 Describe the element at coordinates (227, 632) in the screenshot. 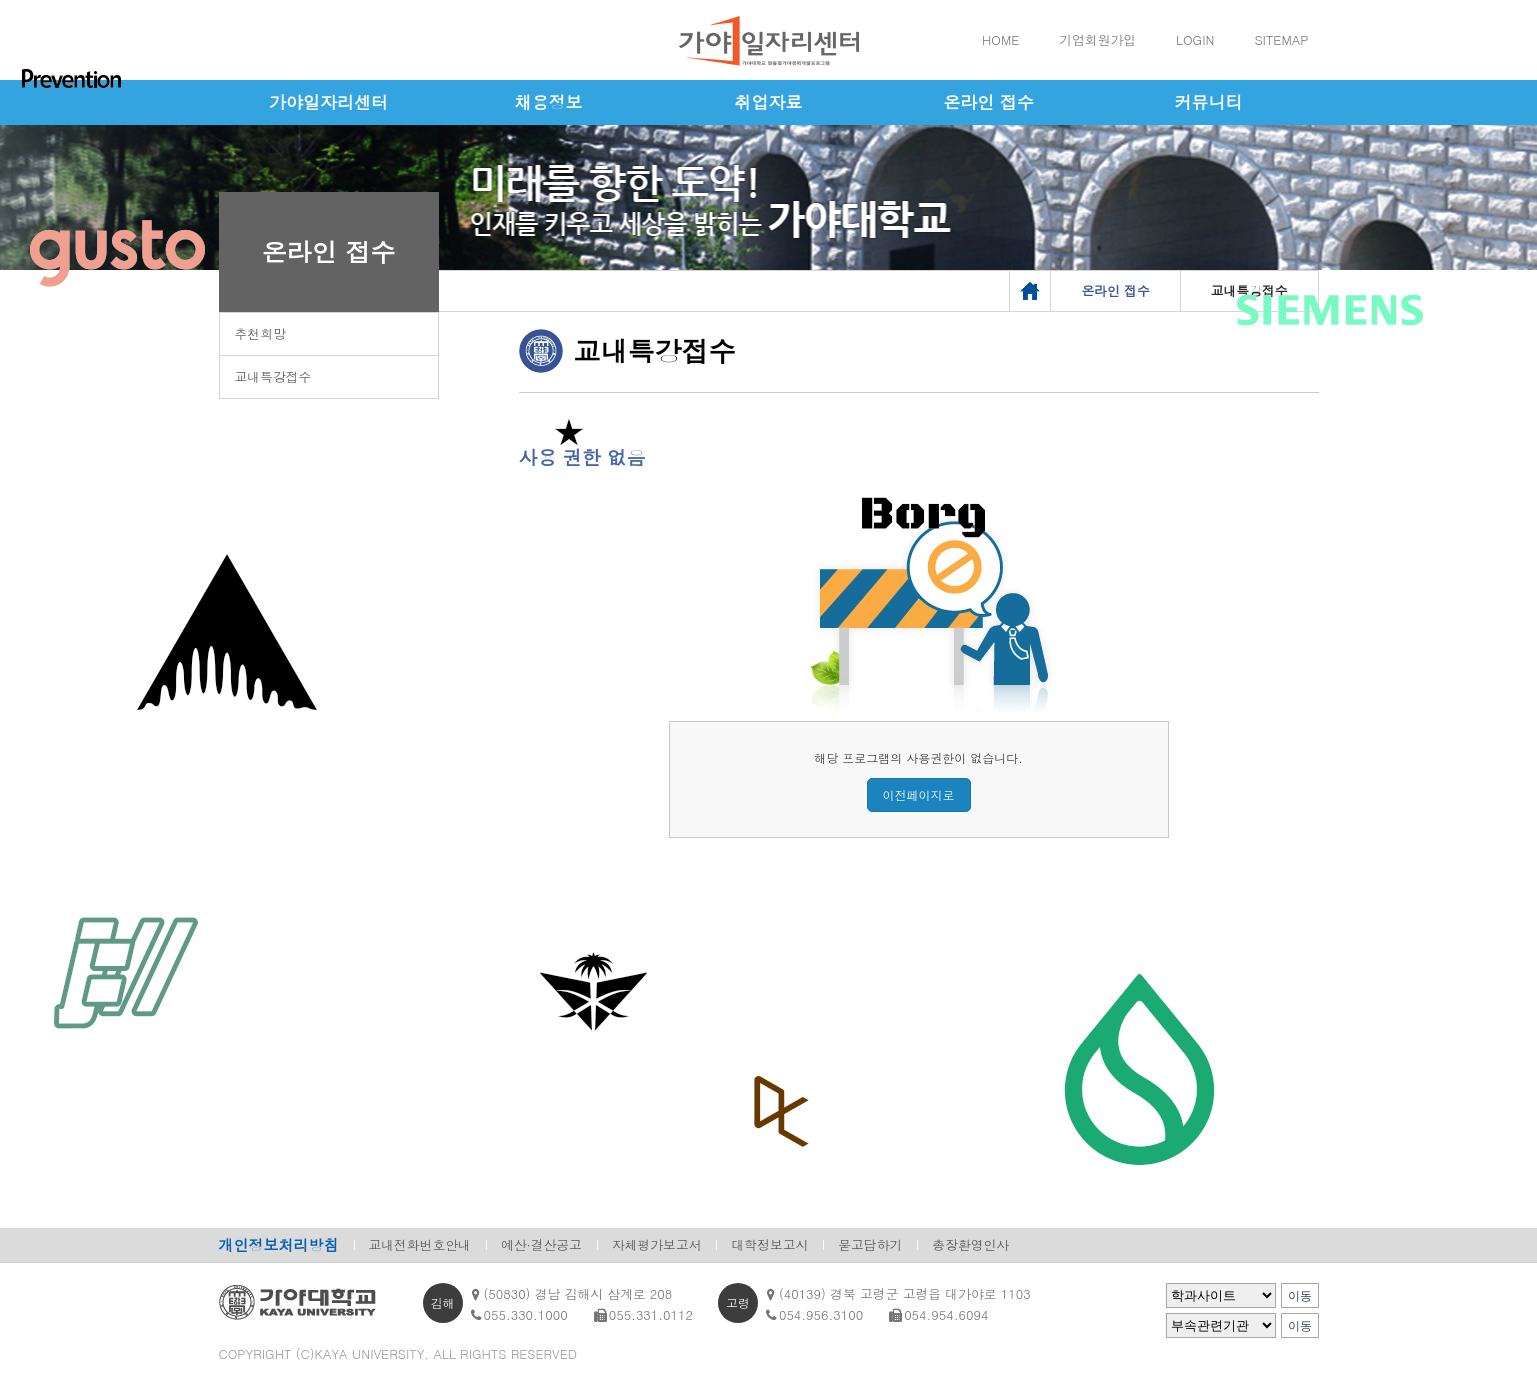

I see `launch ardour digital audio workstation` at that location.